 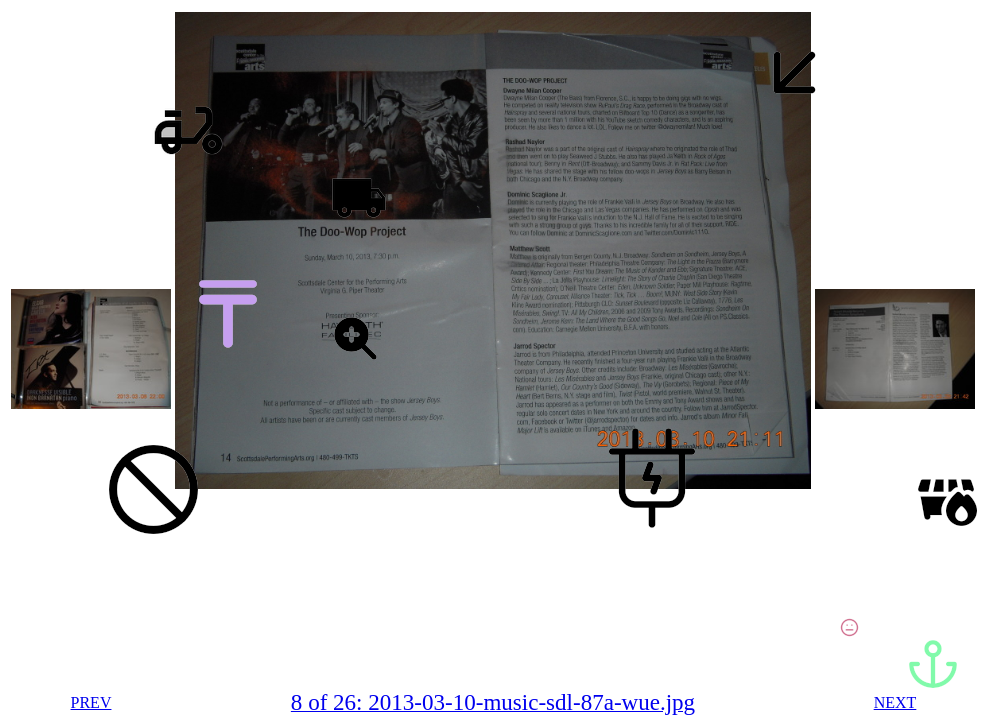 I want to click on indicates a blocked or prohibited action, so click(x=153, y=489).